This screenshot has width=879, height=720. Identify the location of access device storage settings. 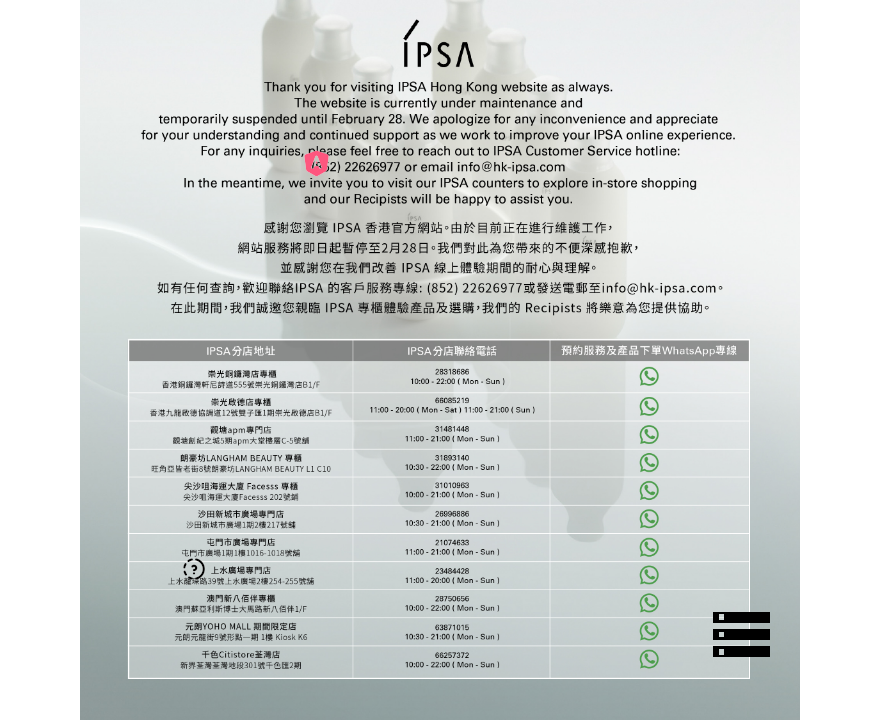
(741, 634).